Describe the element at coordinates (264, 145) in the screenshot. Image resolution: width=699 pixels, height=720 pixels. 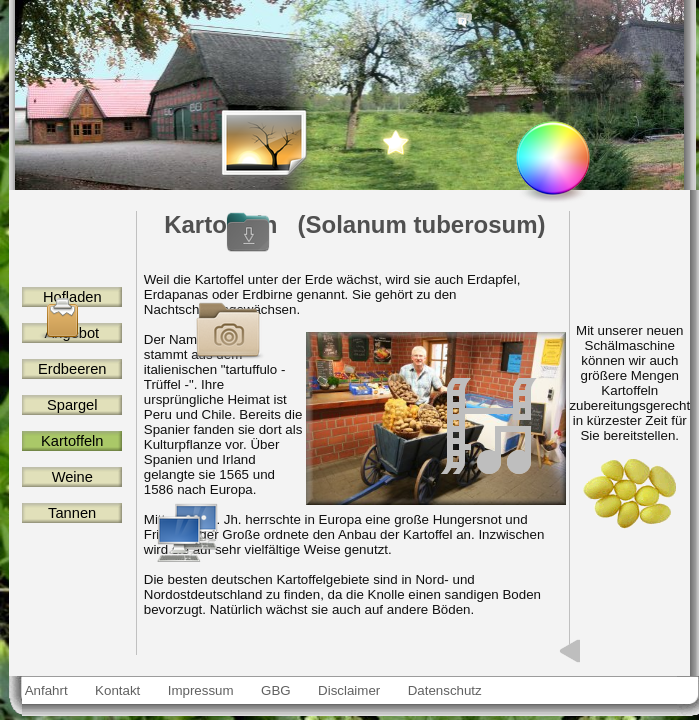
I see `indicates an image file type` at that location.